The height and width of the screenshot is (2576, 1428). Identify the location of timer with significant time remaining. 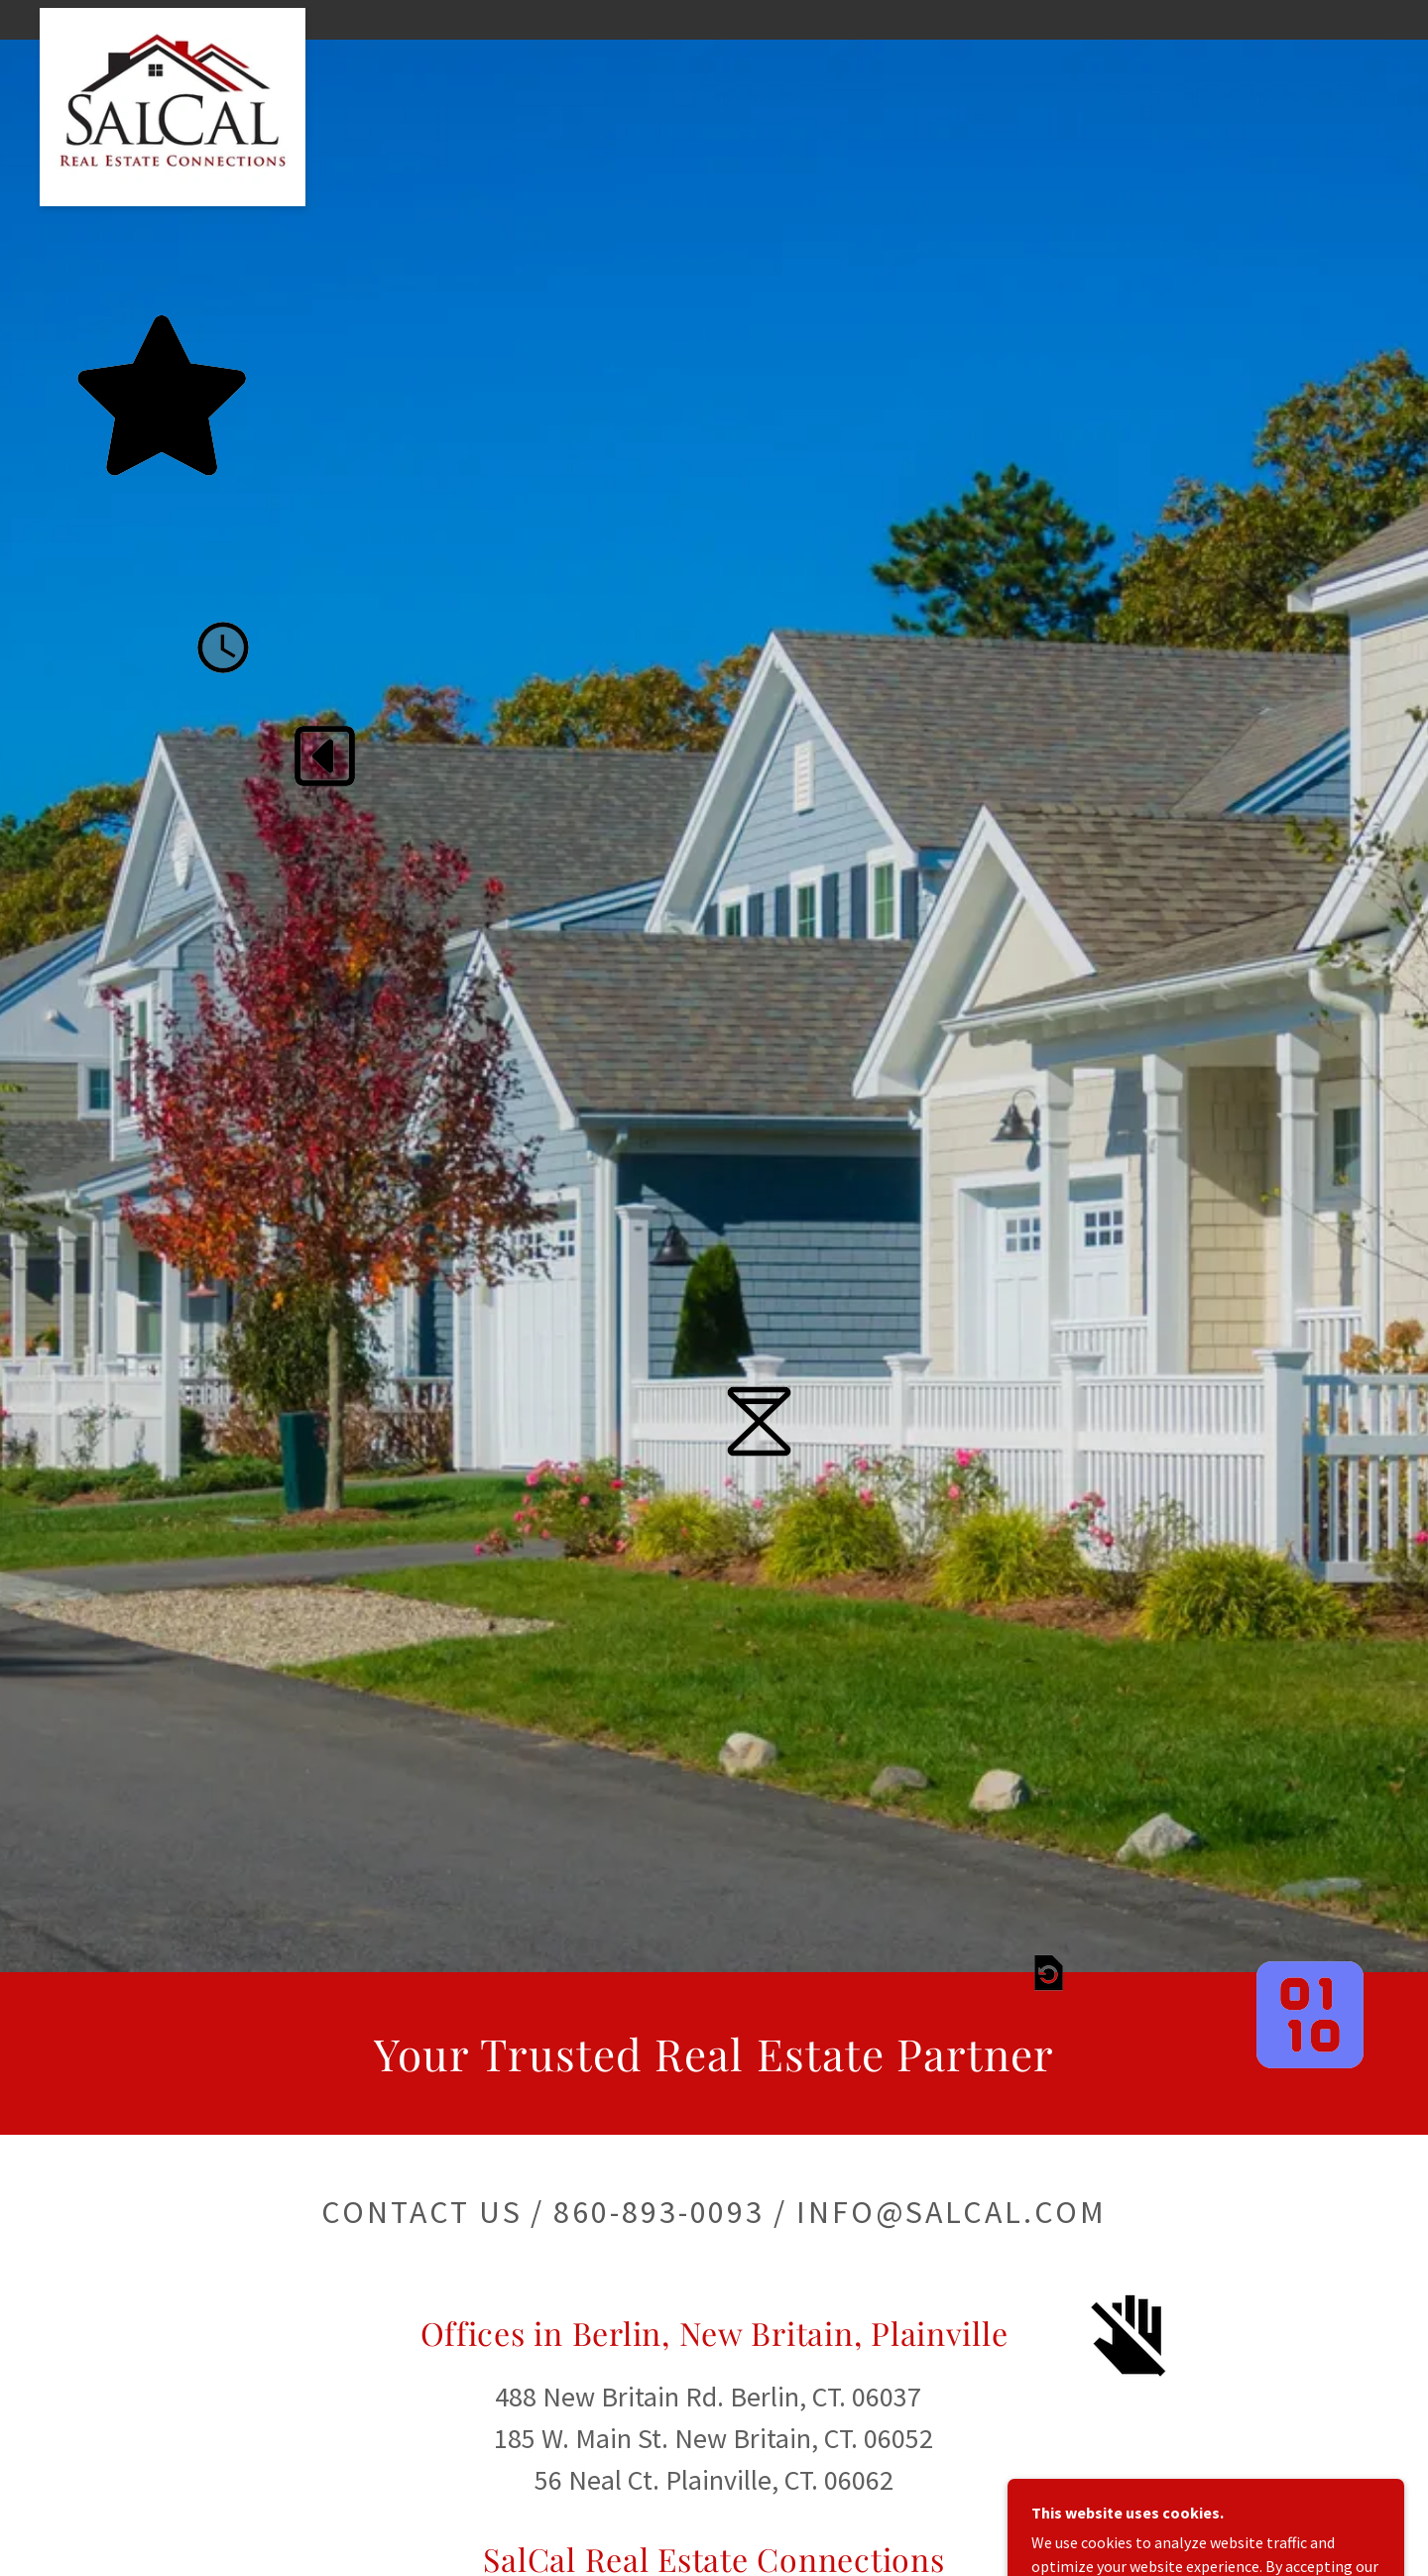
(759, 1421).